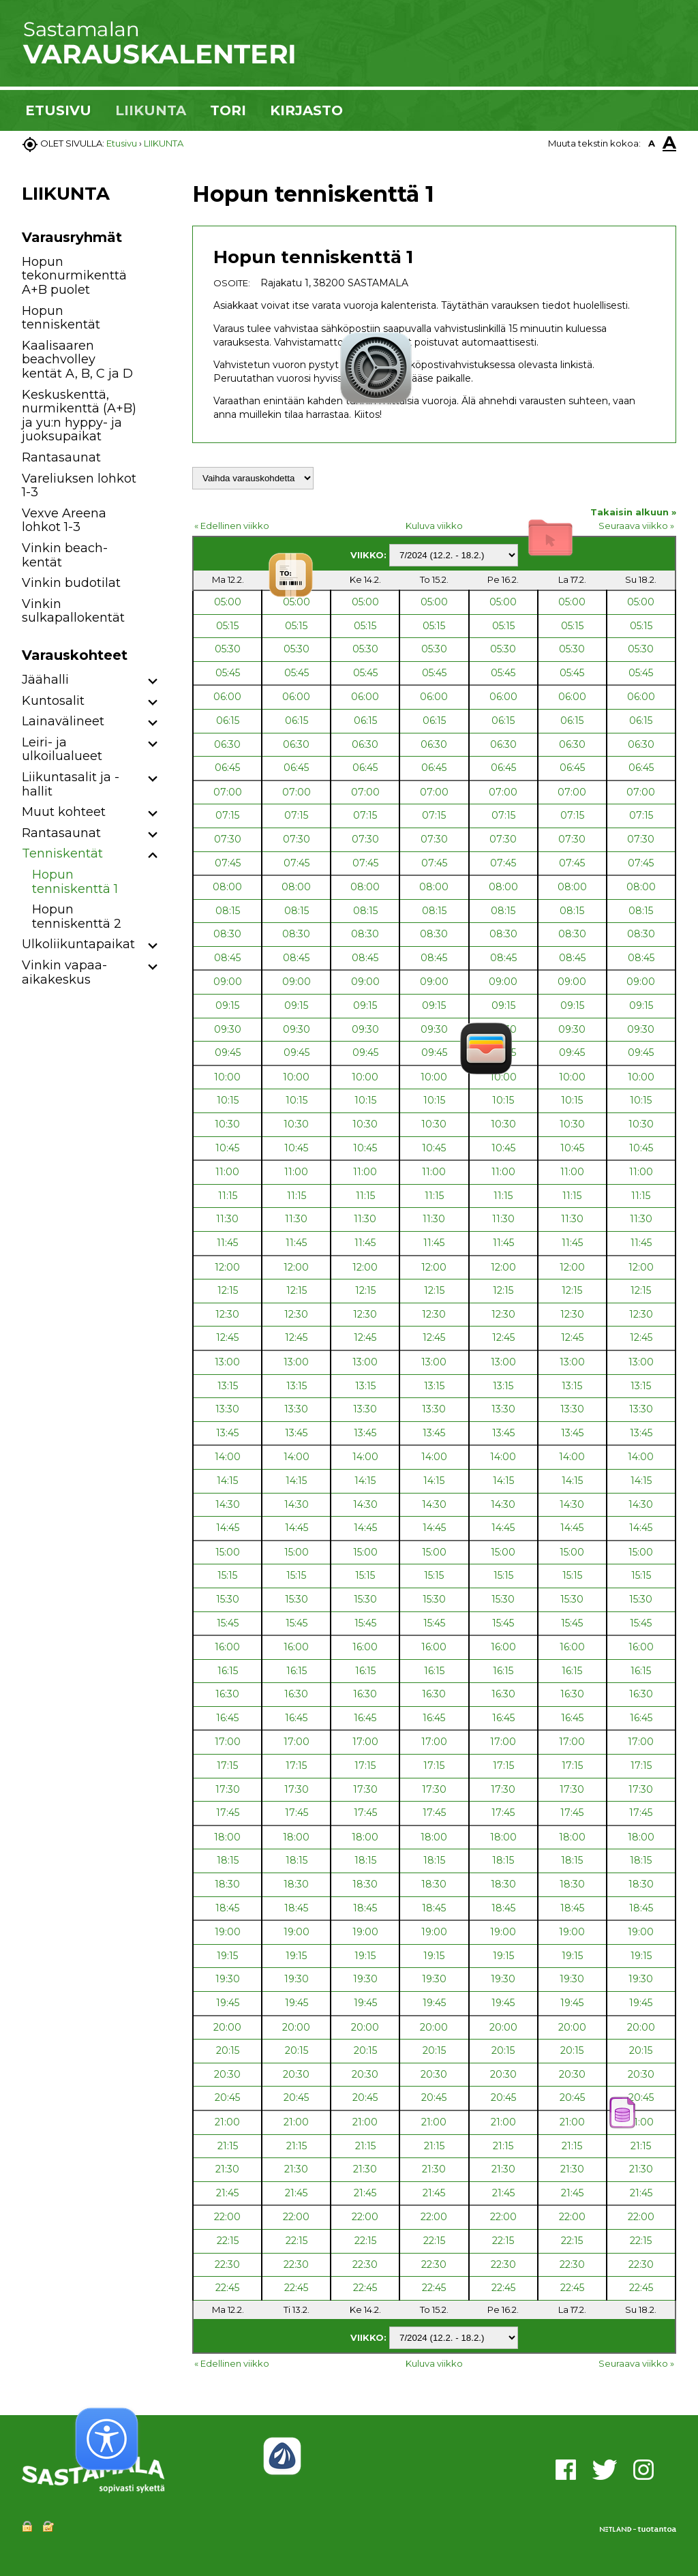 This screenshot has width=698, height=2576. I want to click on open apple wallet app, so click(486, 1048).